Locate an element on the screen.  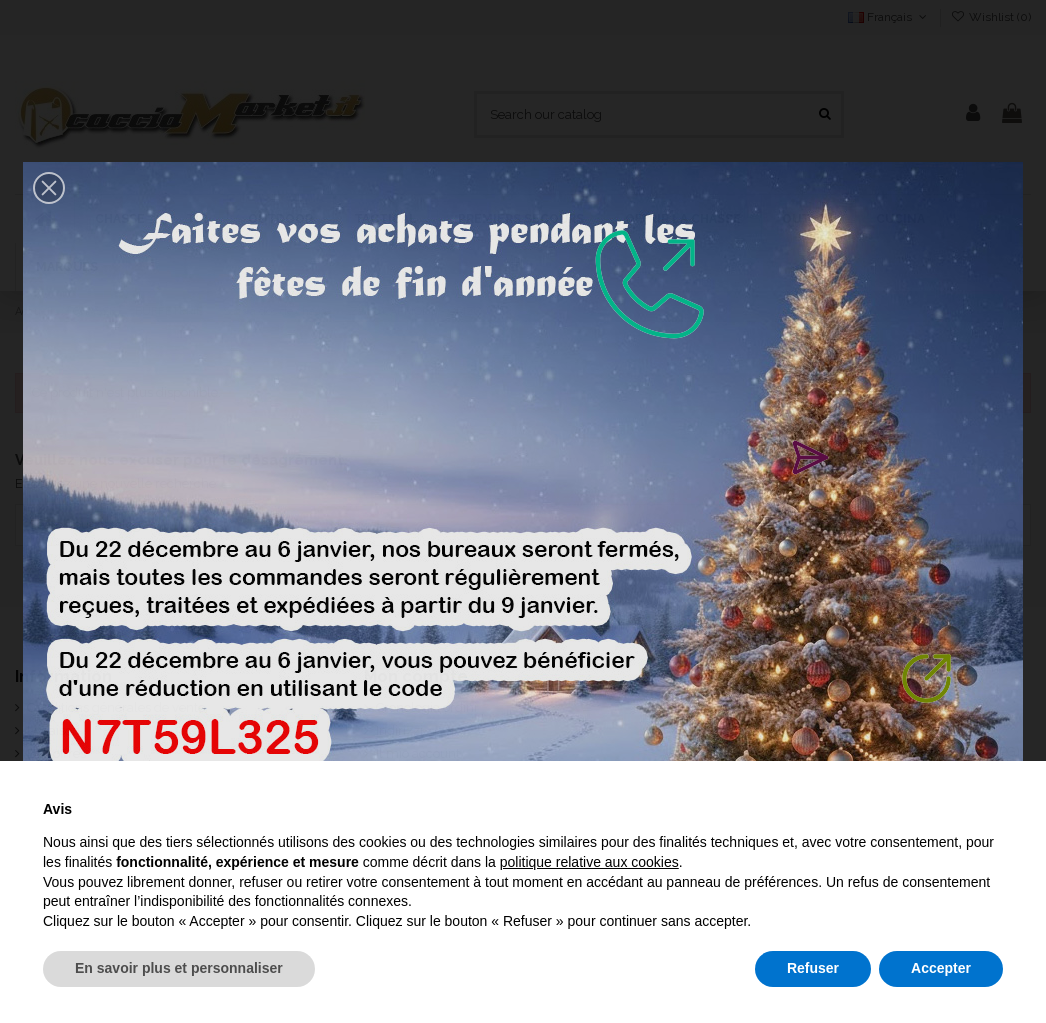
send a message is located at coordinates (809, 457).